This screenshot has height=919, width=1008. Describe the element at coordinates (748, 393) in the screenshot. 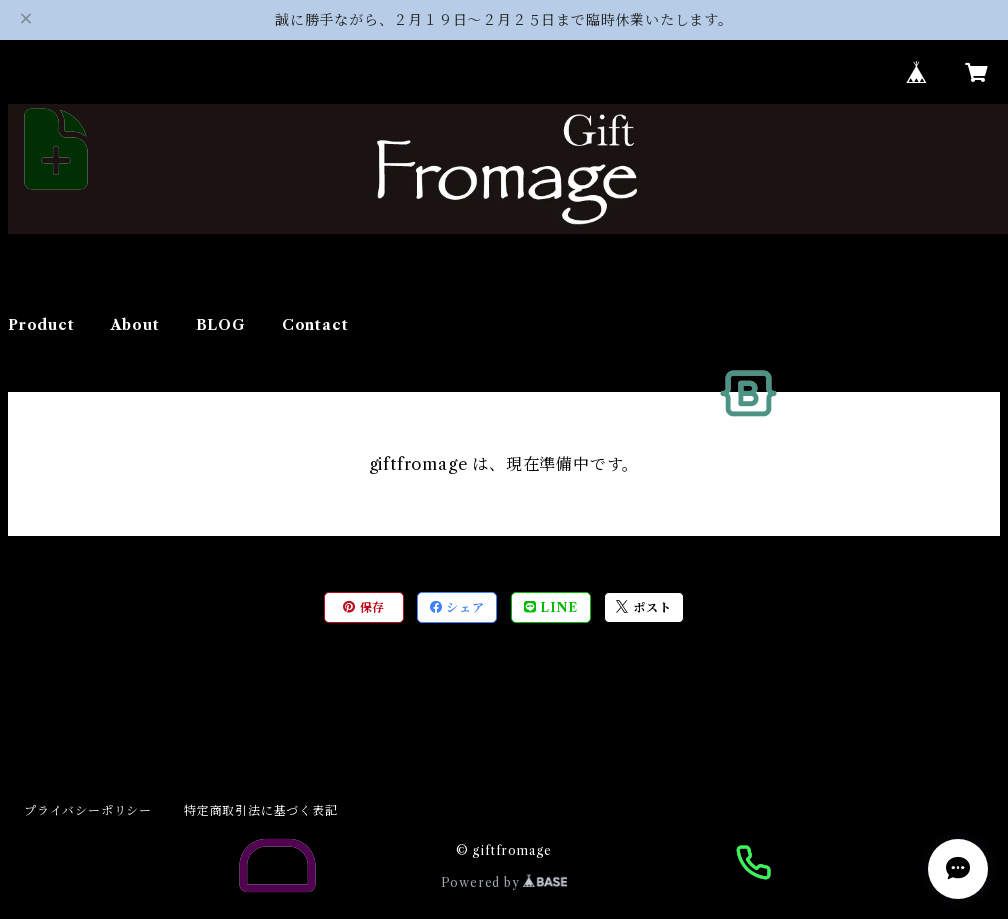

I see `bootstrap framework logo` at that location.